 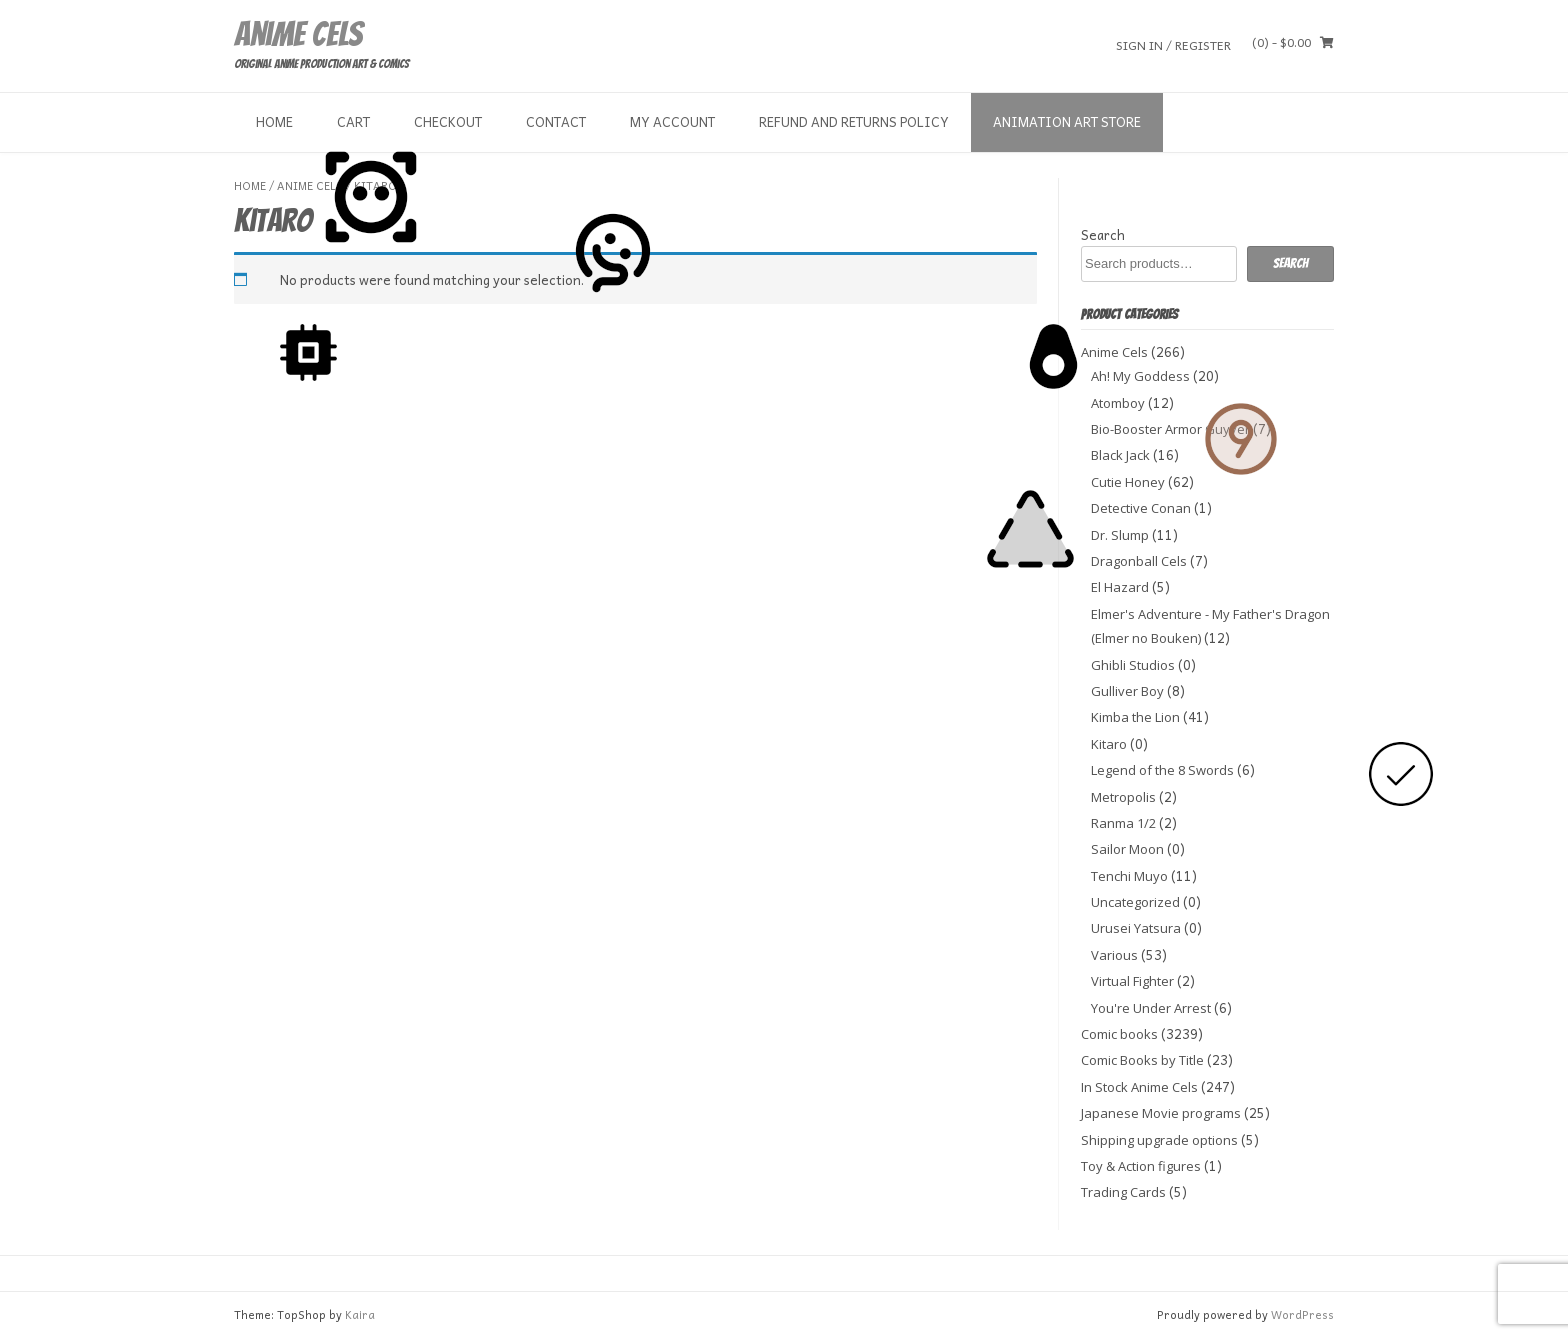 I want to click on indicates a draft or incomplete state, so click(x=1030, y=530).